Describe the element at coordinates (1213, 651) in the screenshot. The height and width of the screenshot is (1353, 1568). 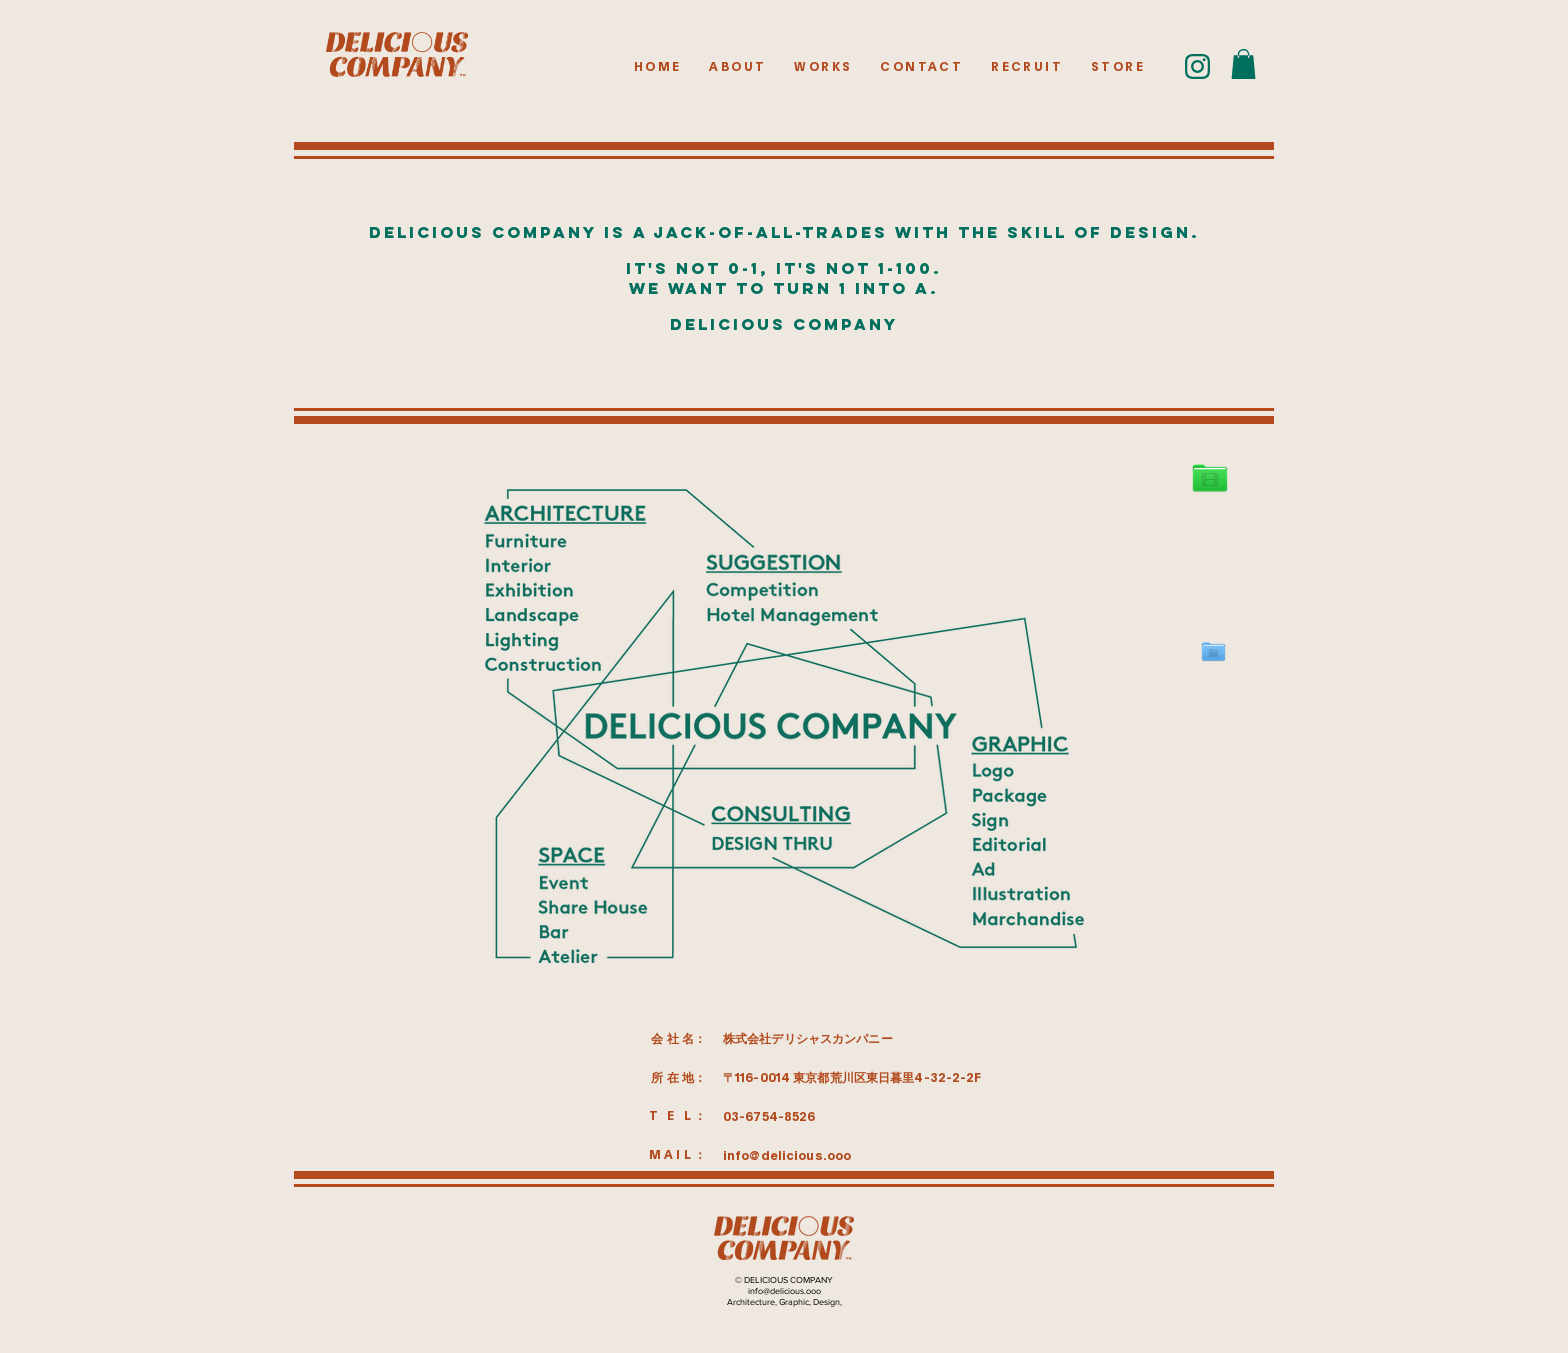
I see `open web design projects folder` at that location.